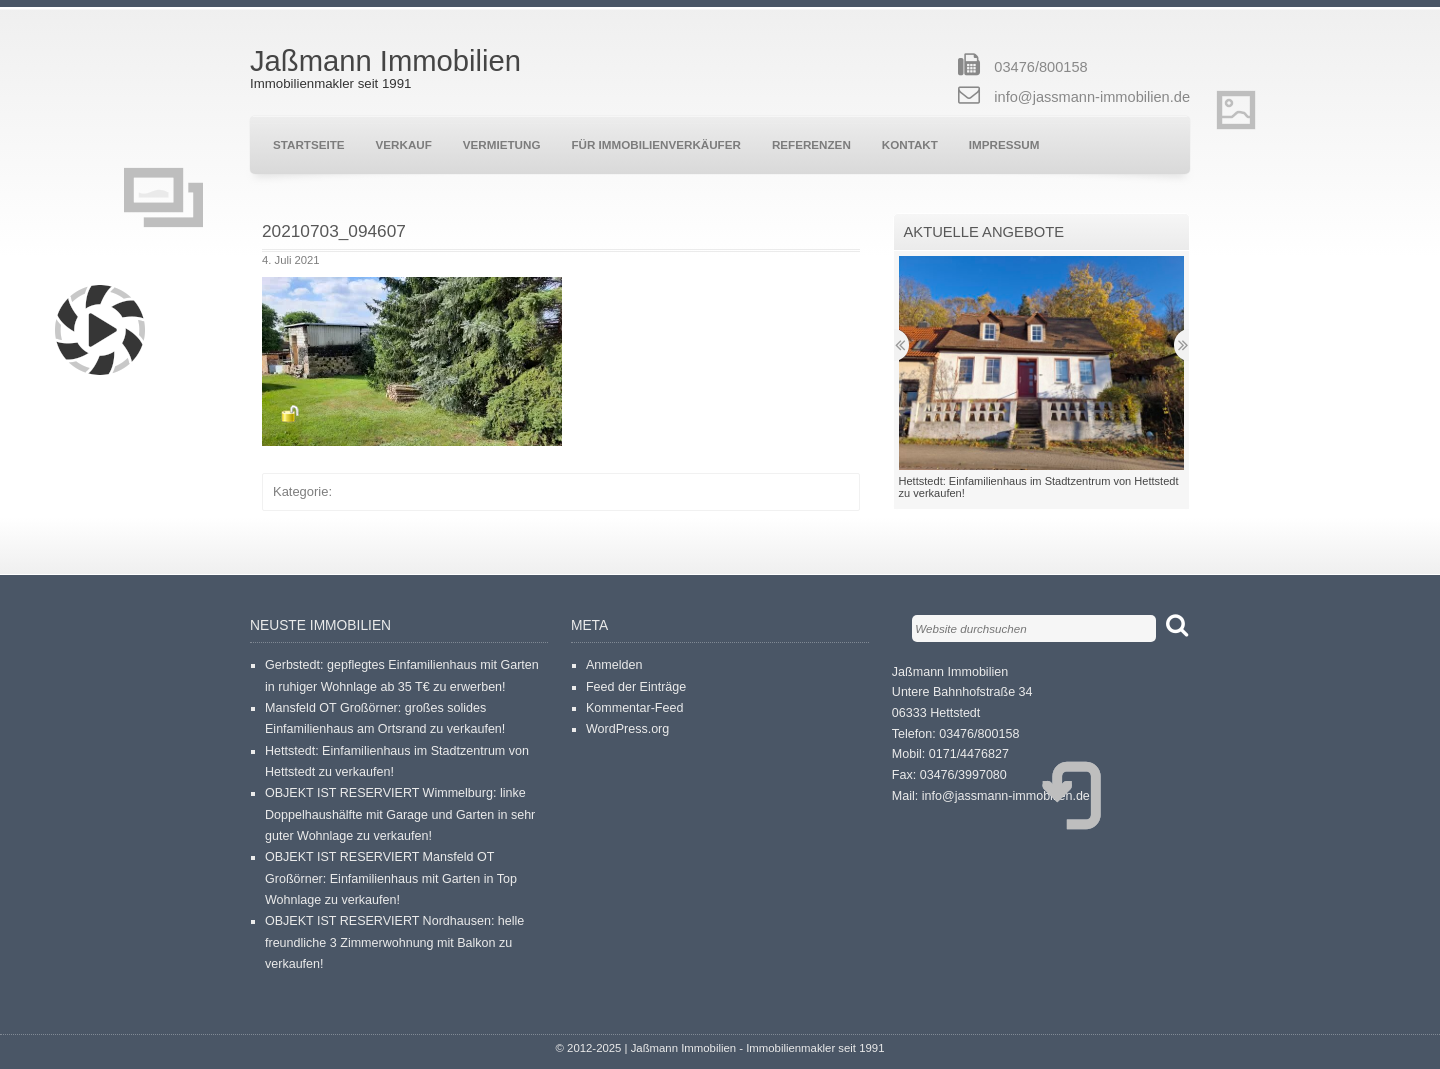 This screenshot has width=1440, height=1069. What do you see at coordinates (100, 330) in the screenshot?
I see `open lollypop music player` at bounding box center [100, 330].